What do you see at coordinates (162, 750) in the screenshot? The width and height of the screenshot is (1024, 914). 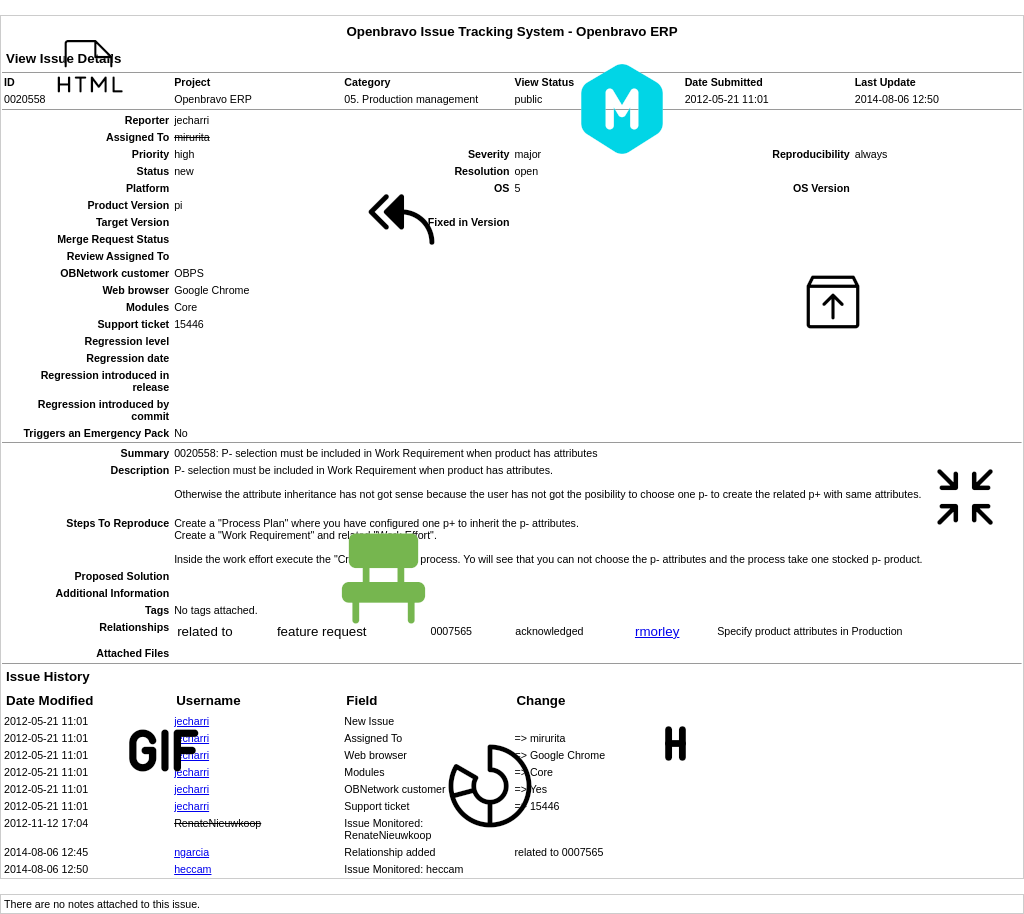 I see `insert a GIF into your message` at bounding box center [162, 750].